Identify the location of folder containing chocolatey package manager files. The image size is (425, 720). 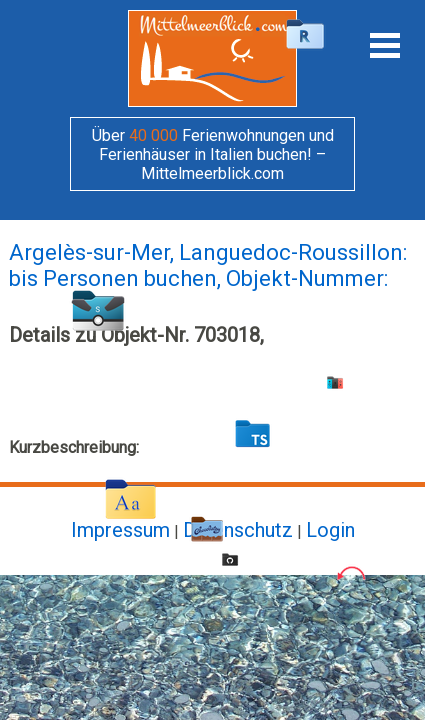
(207, 530).